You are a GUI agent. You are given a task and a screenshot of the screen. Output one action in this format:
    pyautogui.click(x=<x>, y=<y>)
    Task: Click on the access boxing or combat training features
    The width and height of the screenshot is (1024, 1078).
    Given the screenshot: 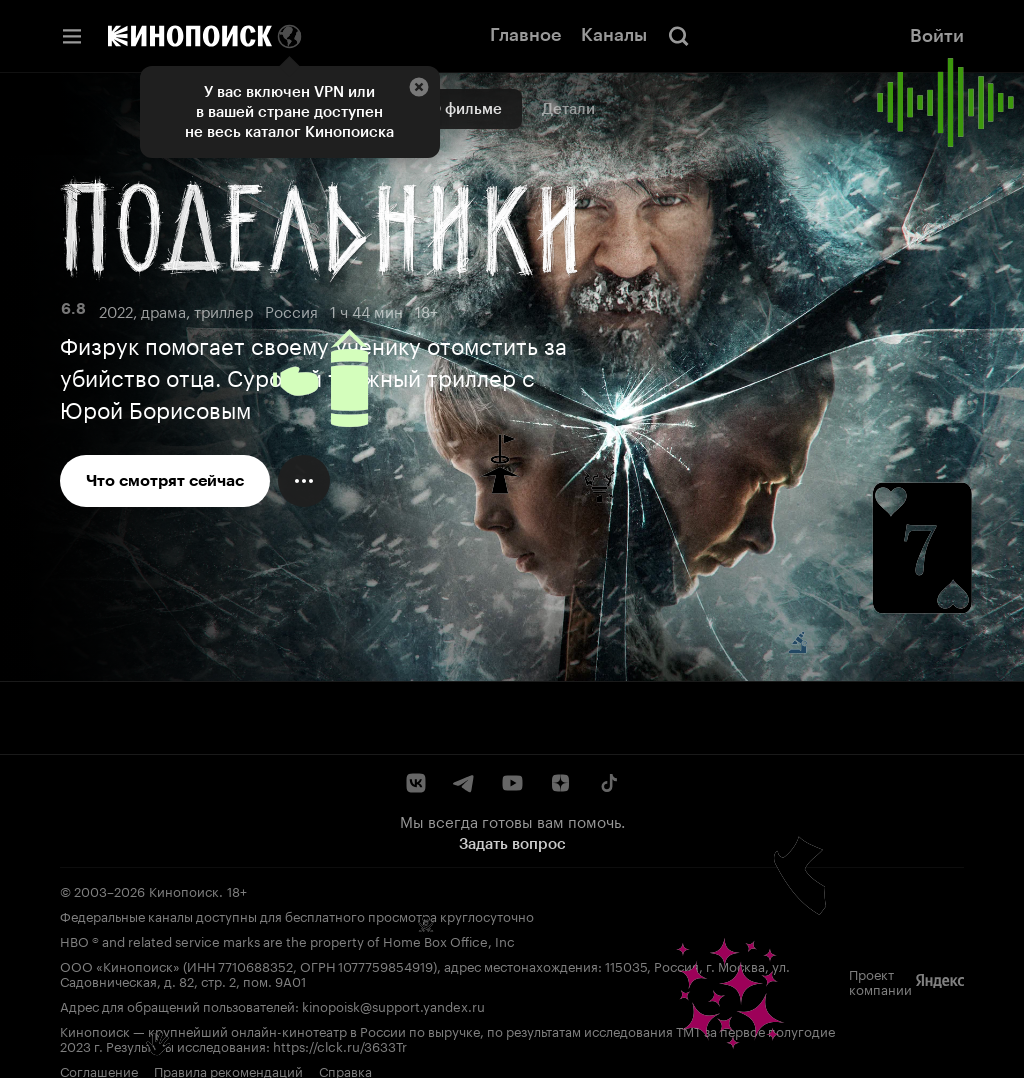 What is the action you would take?
    pyautogui.click(x=322, y=379)
    